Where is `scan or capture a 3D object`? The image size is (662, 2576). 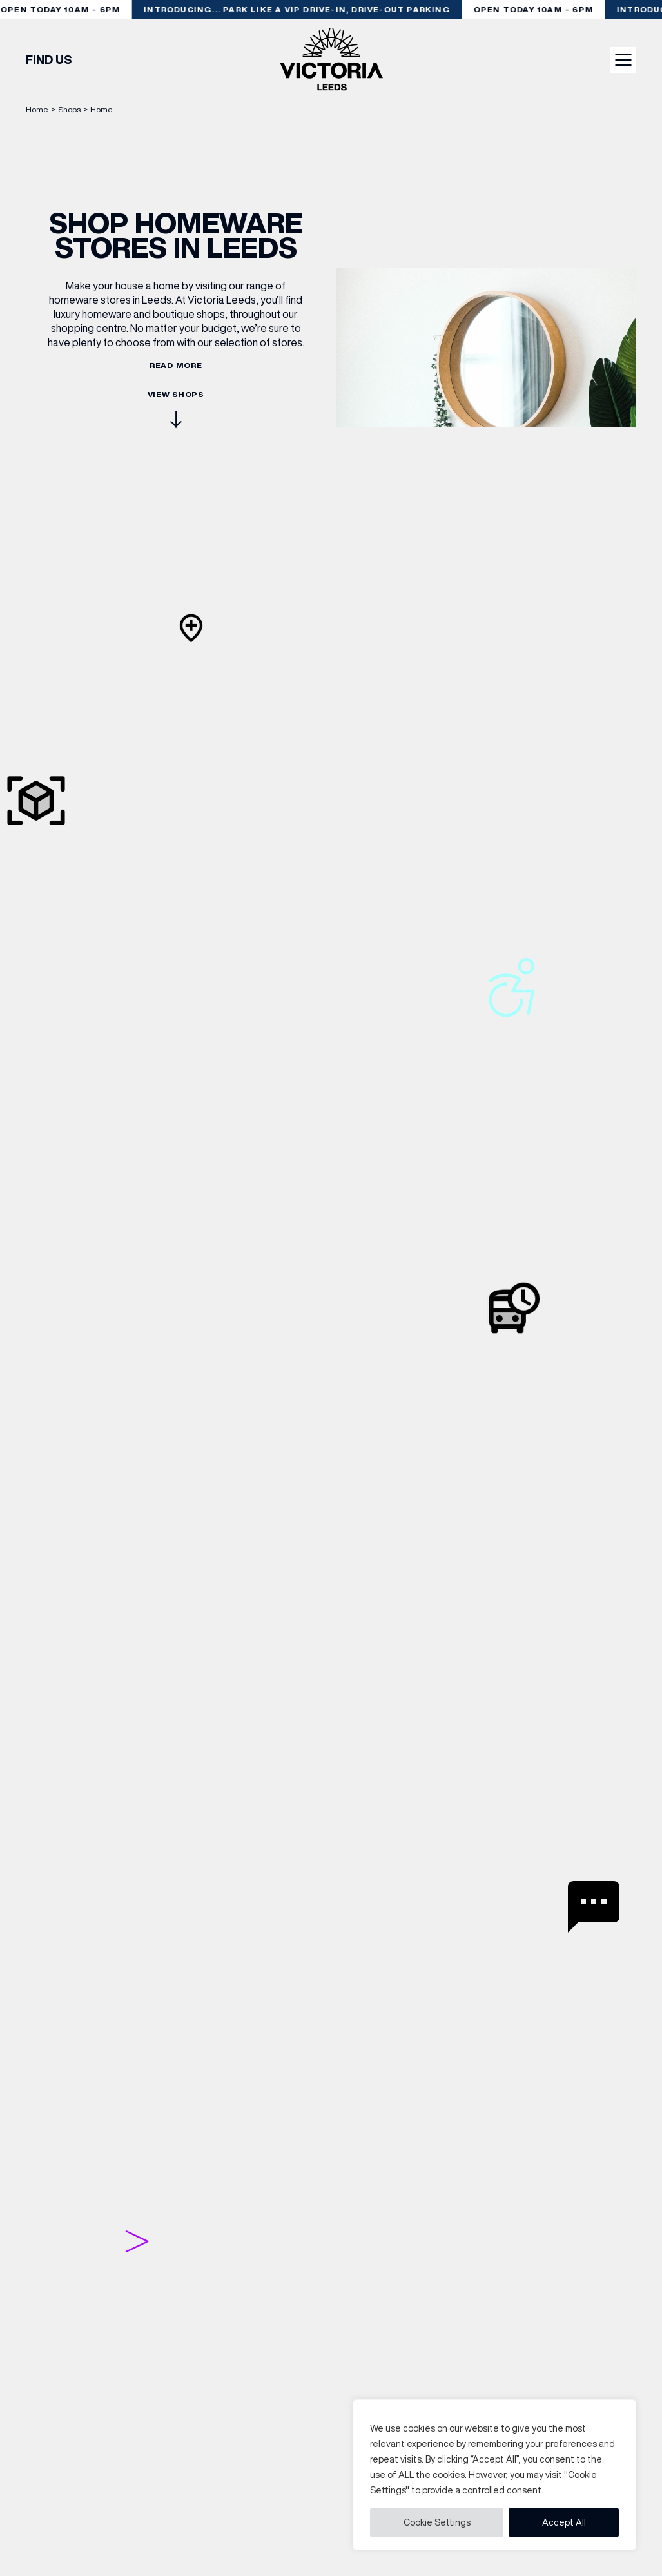
scan or capture a 3D object is located at coordinates (36, 801).